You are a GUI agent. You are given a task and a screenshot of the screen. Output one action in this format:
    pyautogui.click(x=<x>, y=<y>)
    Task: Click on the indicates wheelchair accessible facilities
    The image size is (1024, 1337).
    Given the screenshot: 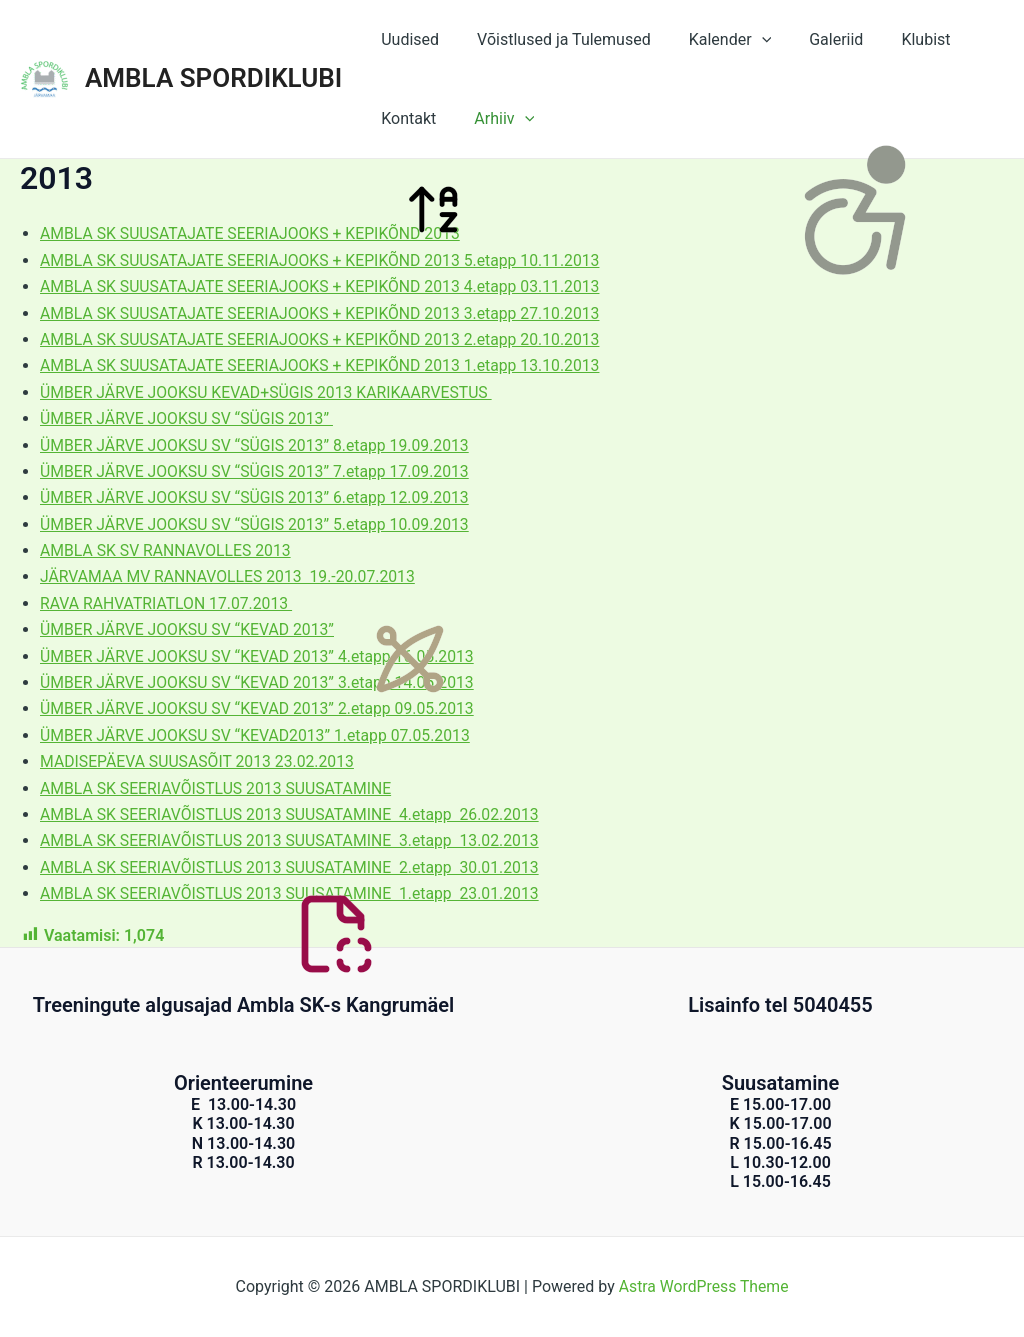 What is the action you would take?
    pyautogui.click(x=857, y=212)
    